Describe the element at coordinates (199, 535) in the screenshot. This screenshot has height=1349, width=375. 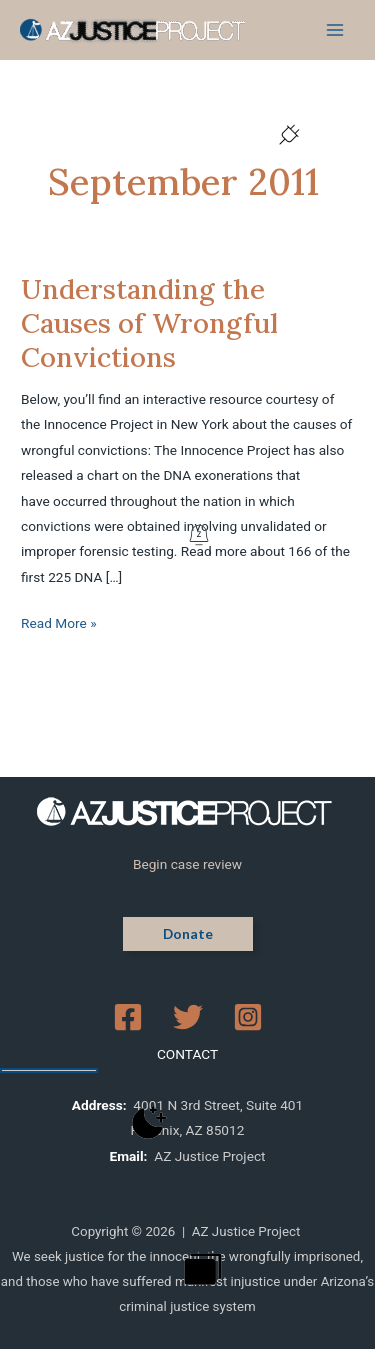
I see `snooze notifications` at that location.